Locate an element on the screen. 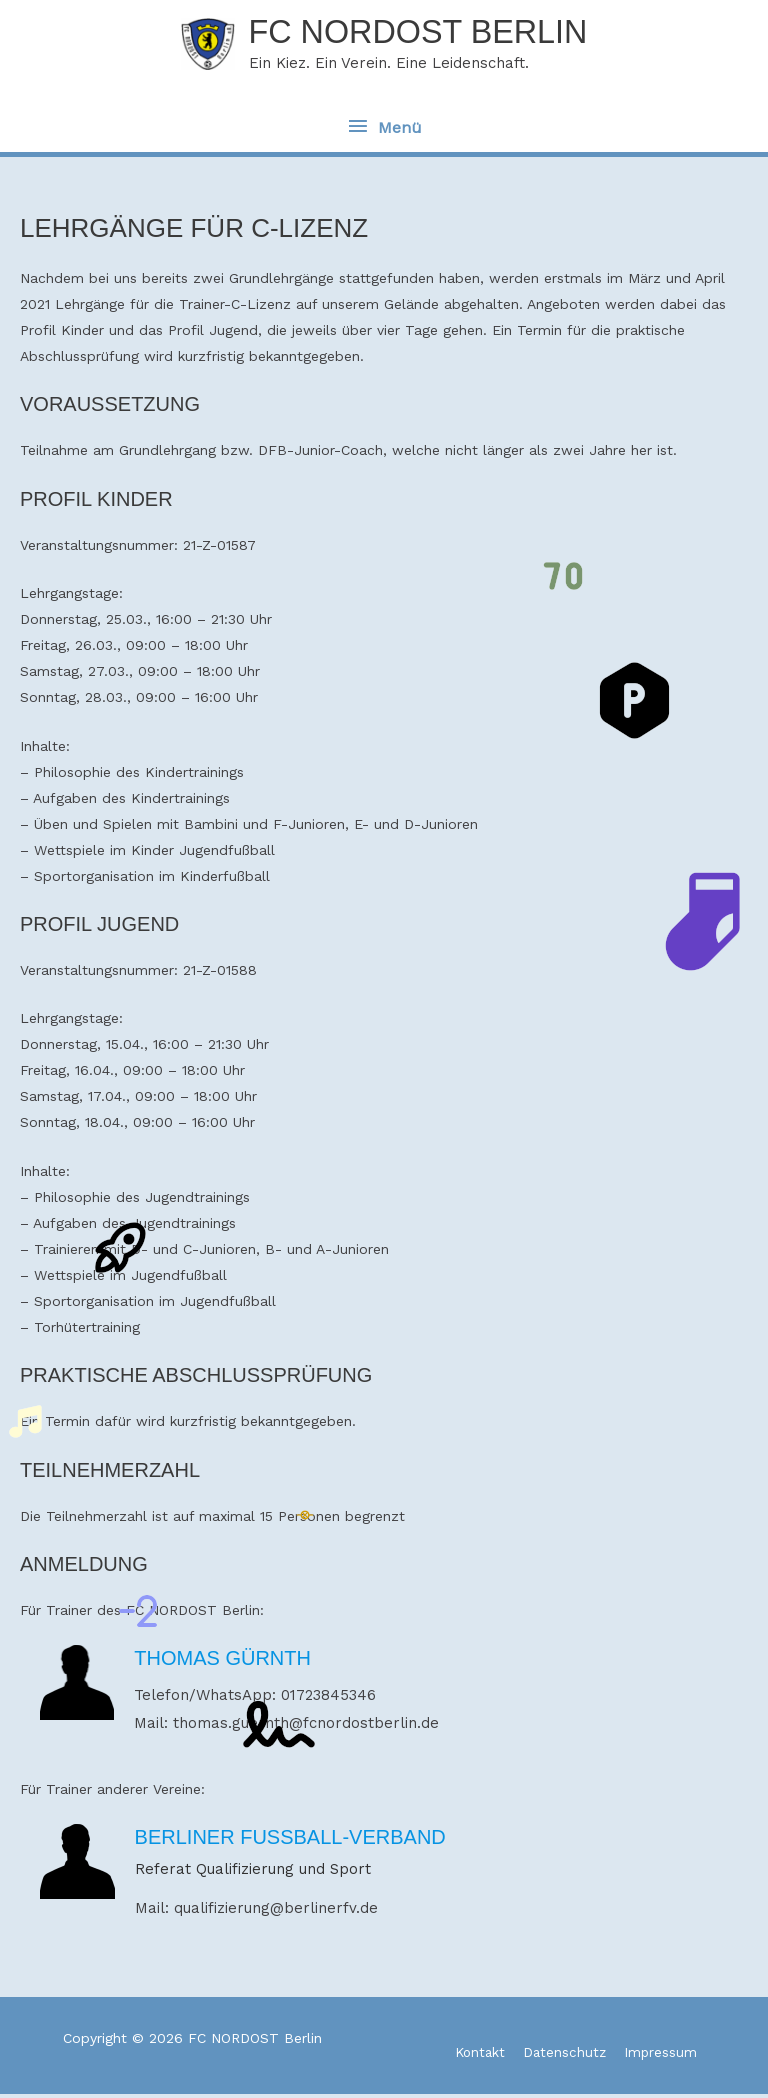 The image size is (768, 2098). parking feature or location marker is located at coordinates (634, 700).